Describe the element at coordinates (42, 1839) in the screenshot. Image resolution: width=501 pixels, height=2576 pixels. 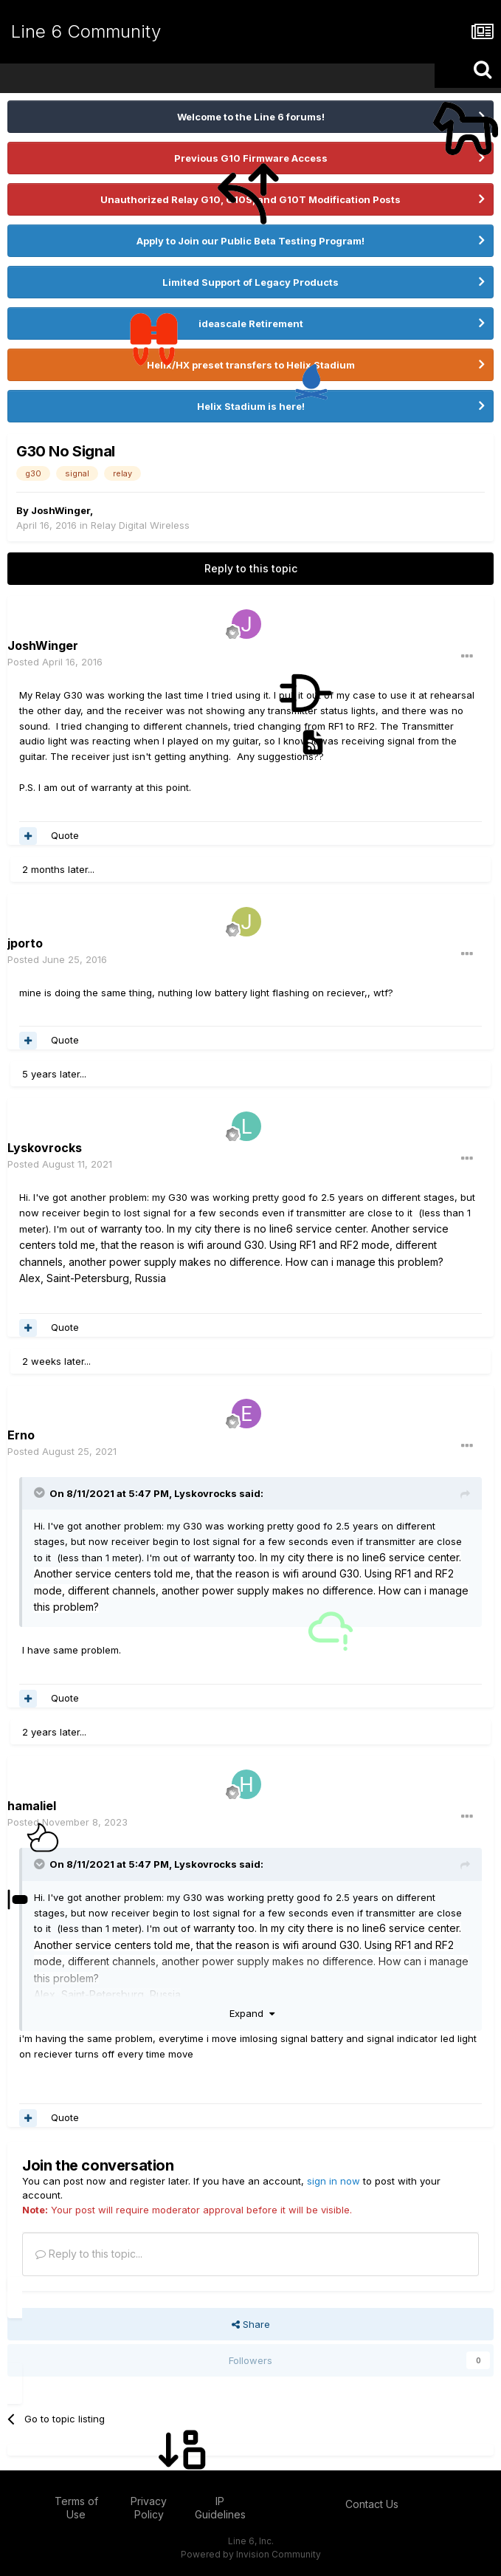
I see `indicates nighttime or evening weather conditions` at that location.